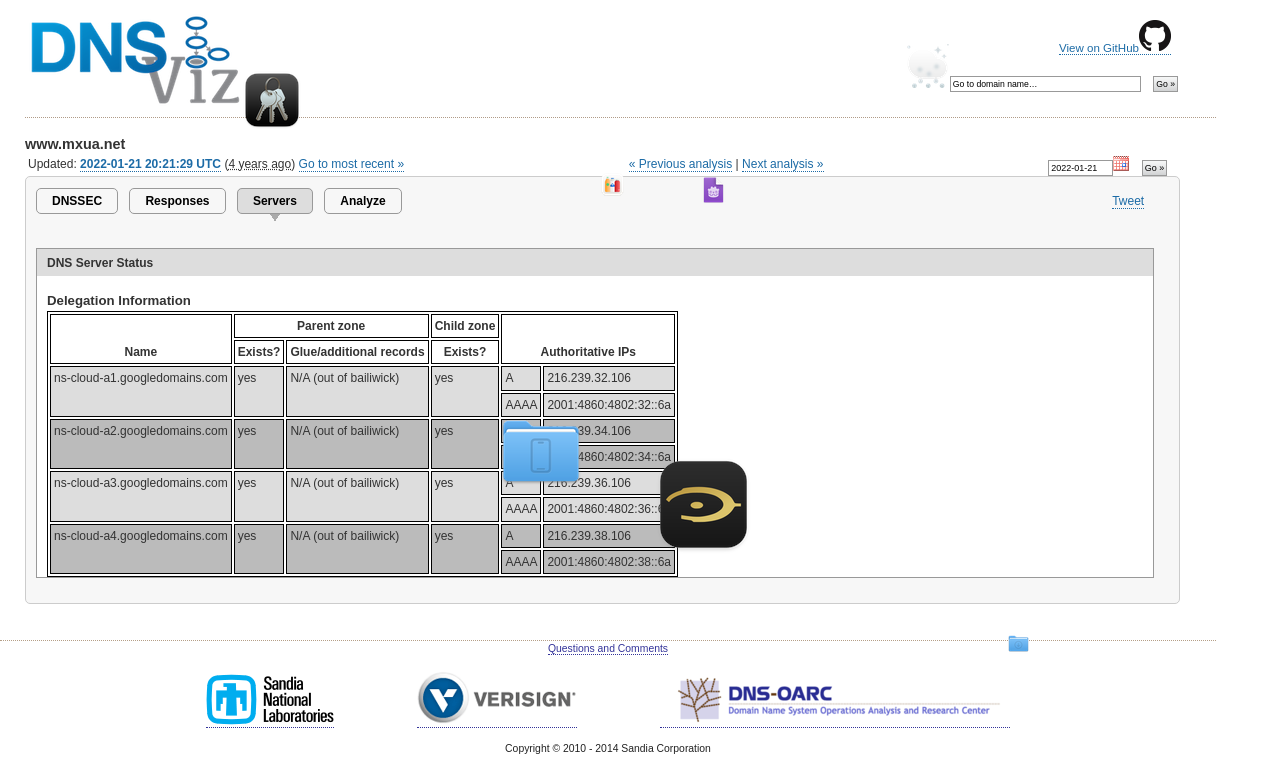  What do you see at coordinates (541, 451) in the screenshot?
I see `open folder containing iPhone backups or synced content` at bounding box center [541, 451].